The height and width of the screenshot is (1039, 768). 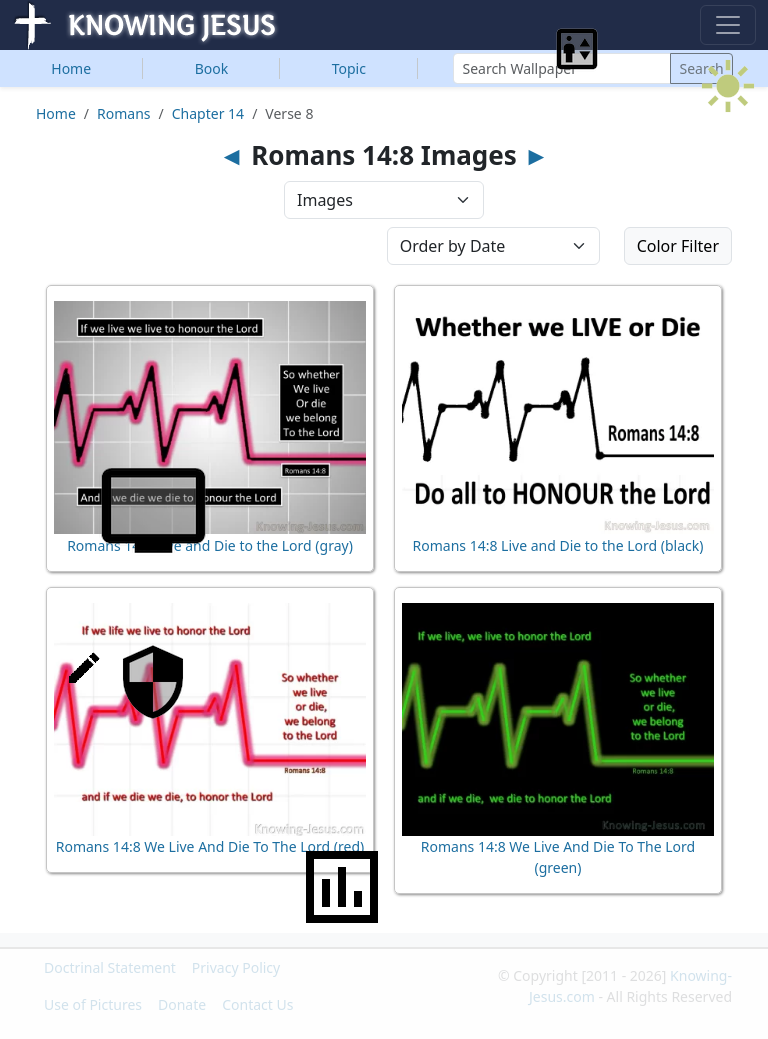 What do you see at coordinates (153, 510) in the screenshot?
I see `access personal video content` at bounding box center [153, 510].